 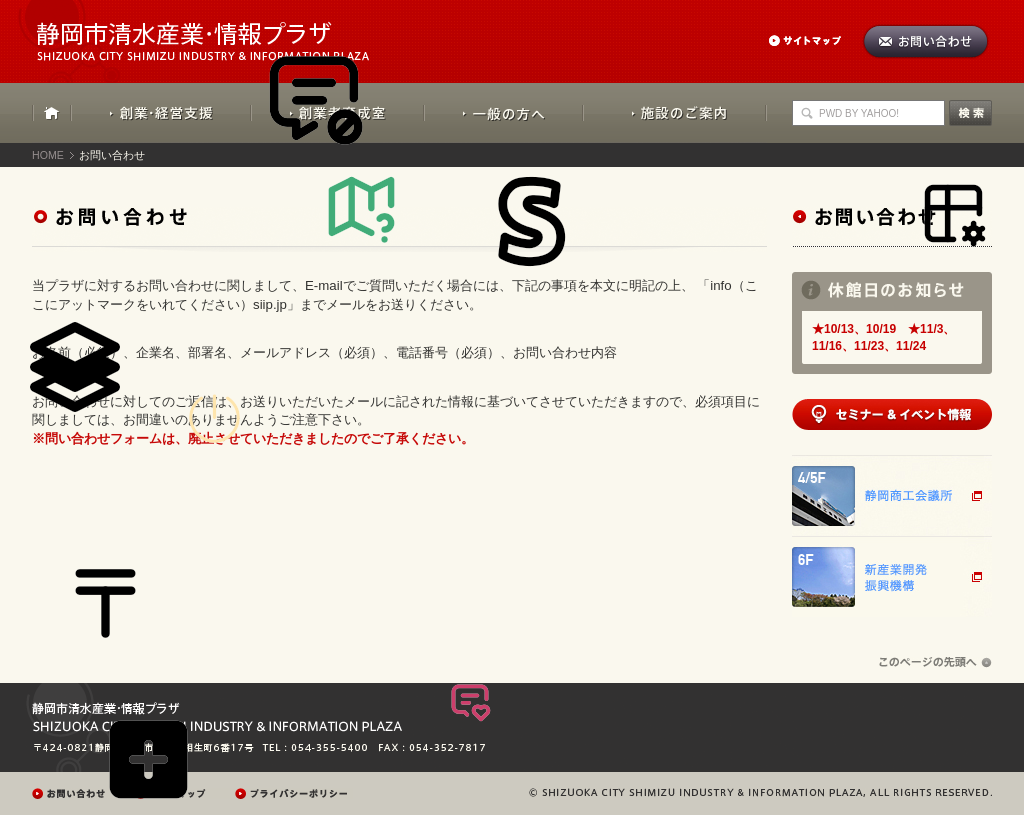 I want to click on indicates kazakhstani tenge currency, so click(x=105, y=603).